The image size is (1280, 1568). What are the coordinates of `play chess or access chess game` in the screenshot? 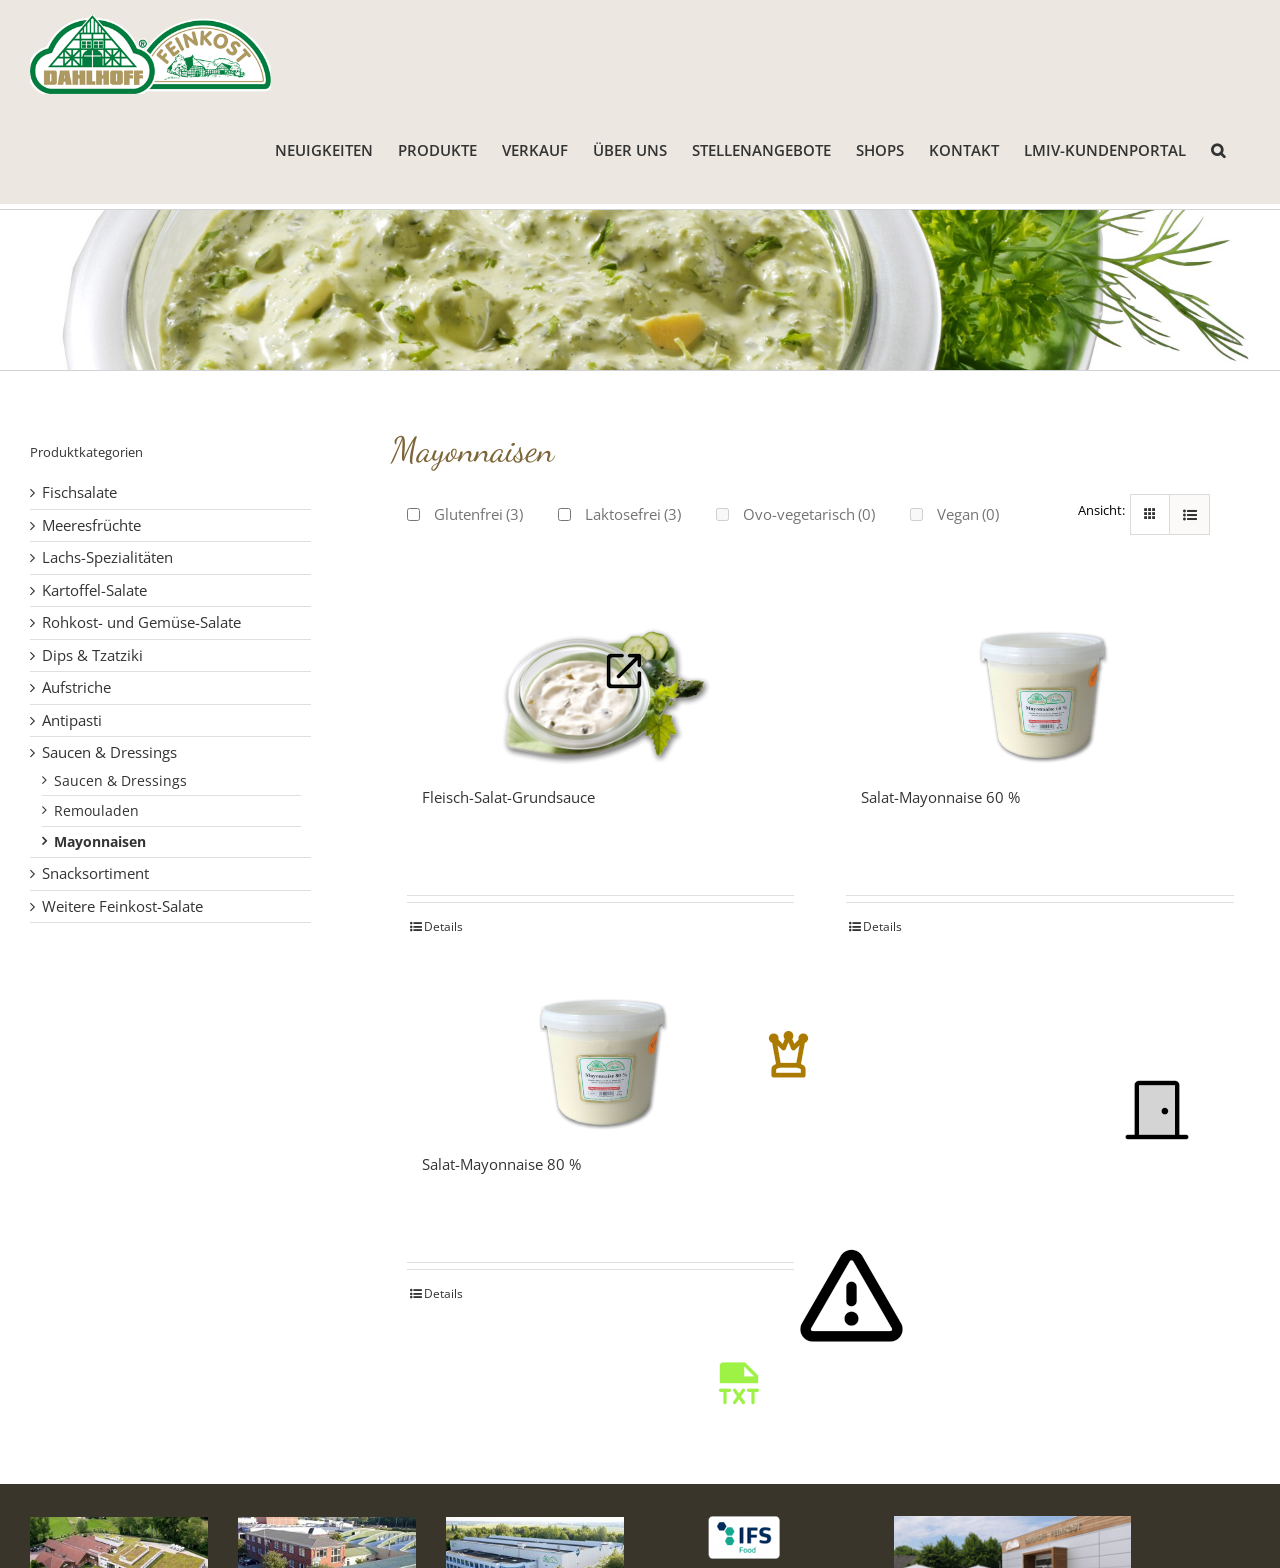 It's located at (788, 1055).